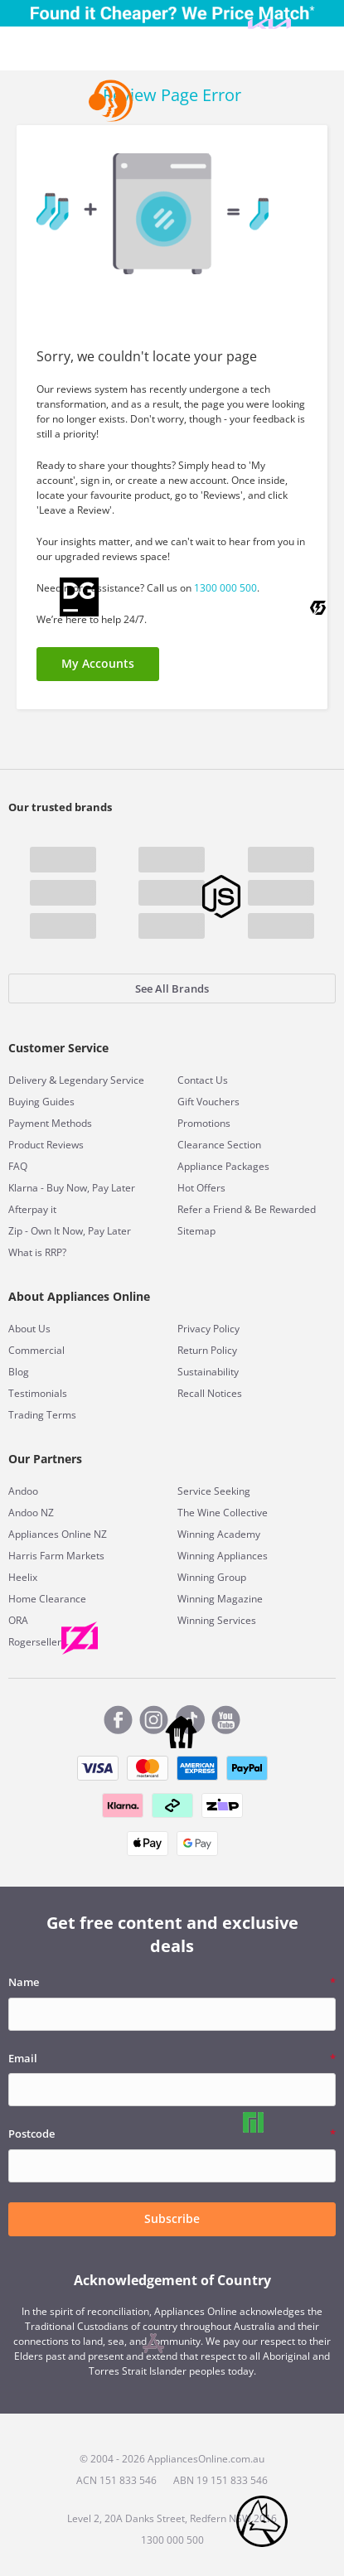 This screenshot has height=2576, width=344. What do you see at coordinates (221, 897) in the screenshot?
I see `Node.js runtime environment logo` at bounding box center [221, 897].